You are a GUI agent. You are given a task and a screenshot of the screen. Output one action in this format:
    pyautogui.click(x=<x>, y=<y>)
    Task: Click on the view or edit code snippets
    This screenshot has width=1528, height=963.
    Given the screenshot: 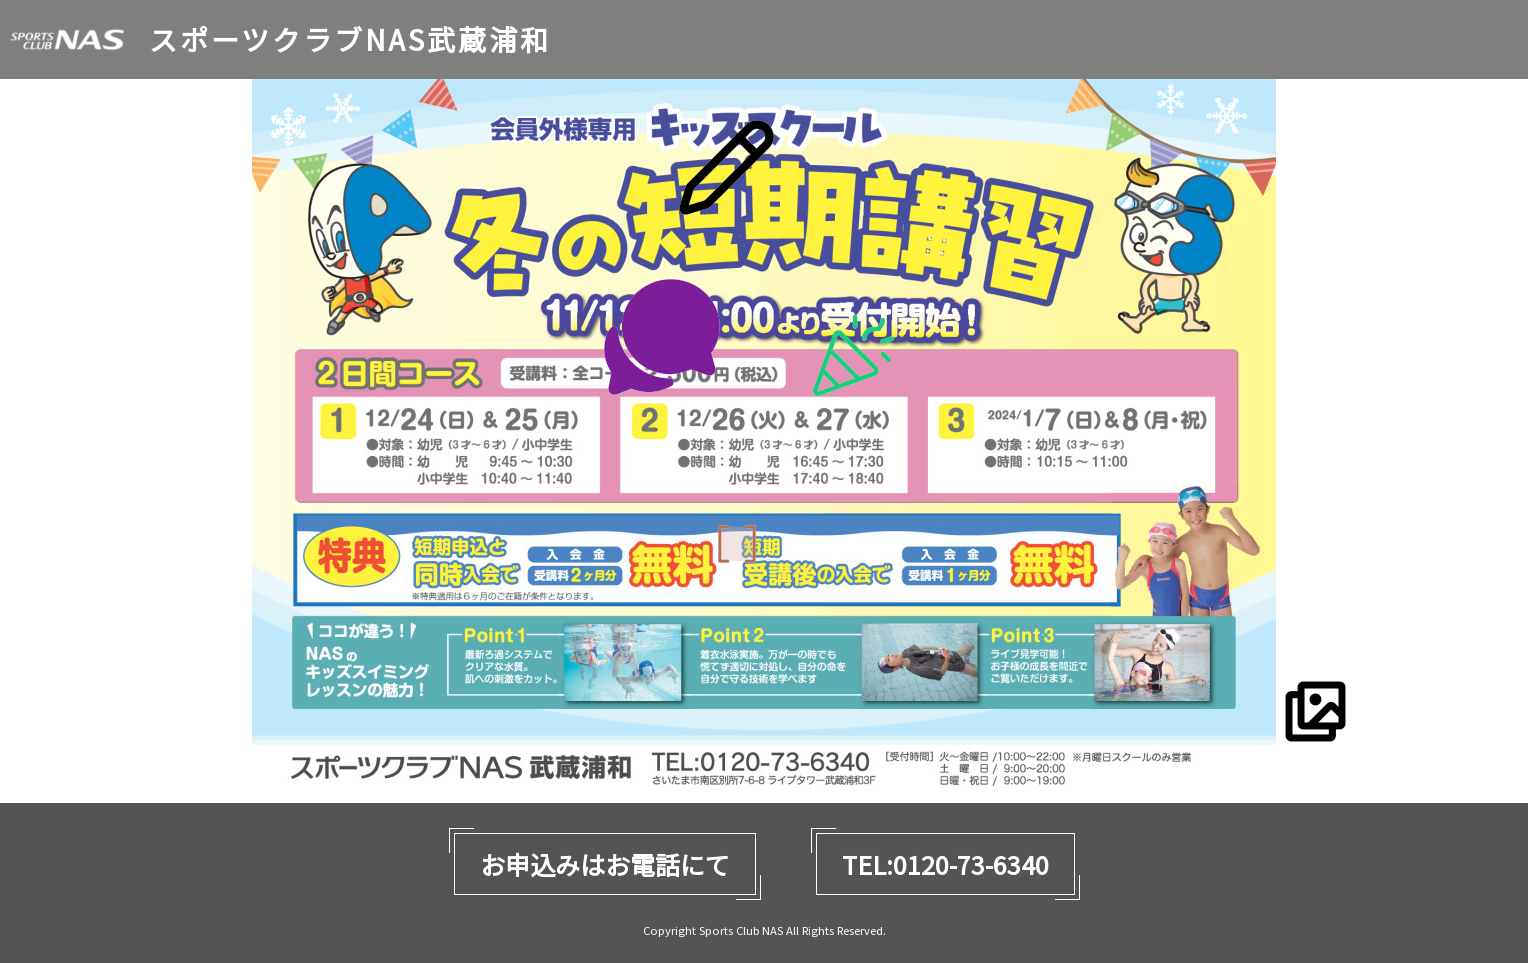 What is the action you would take?
    pyautogui.click(x=737, y=544)
    